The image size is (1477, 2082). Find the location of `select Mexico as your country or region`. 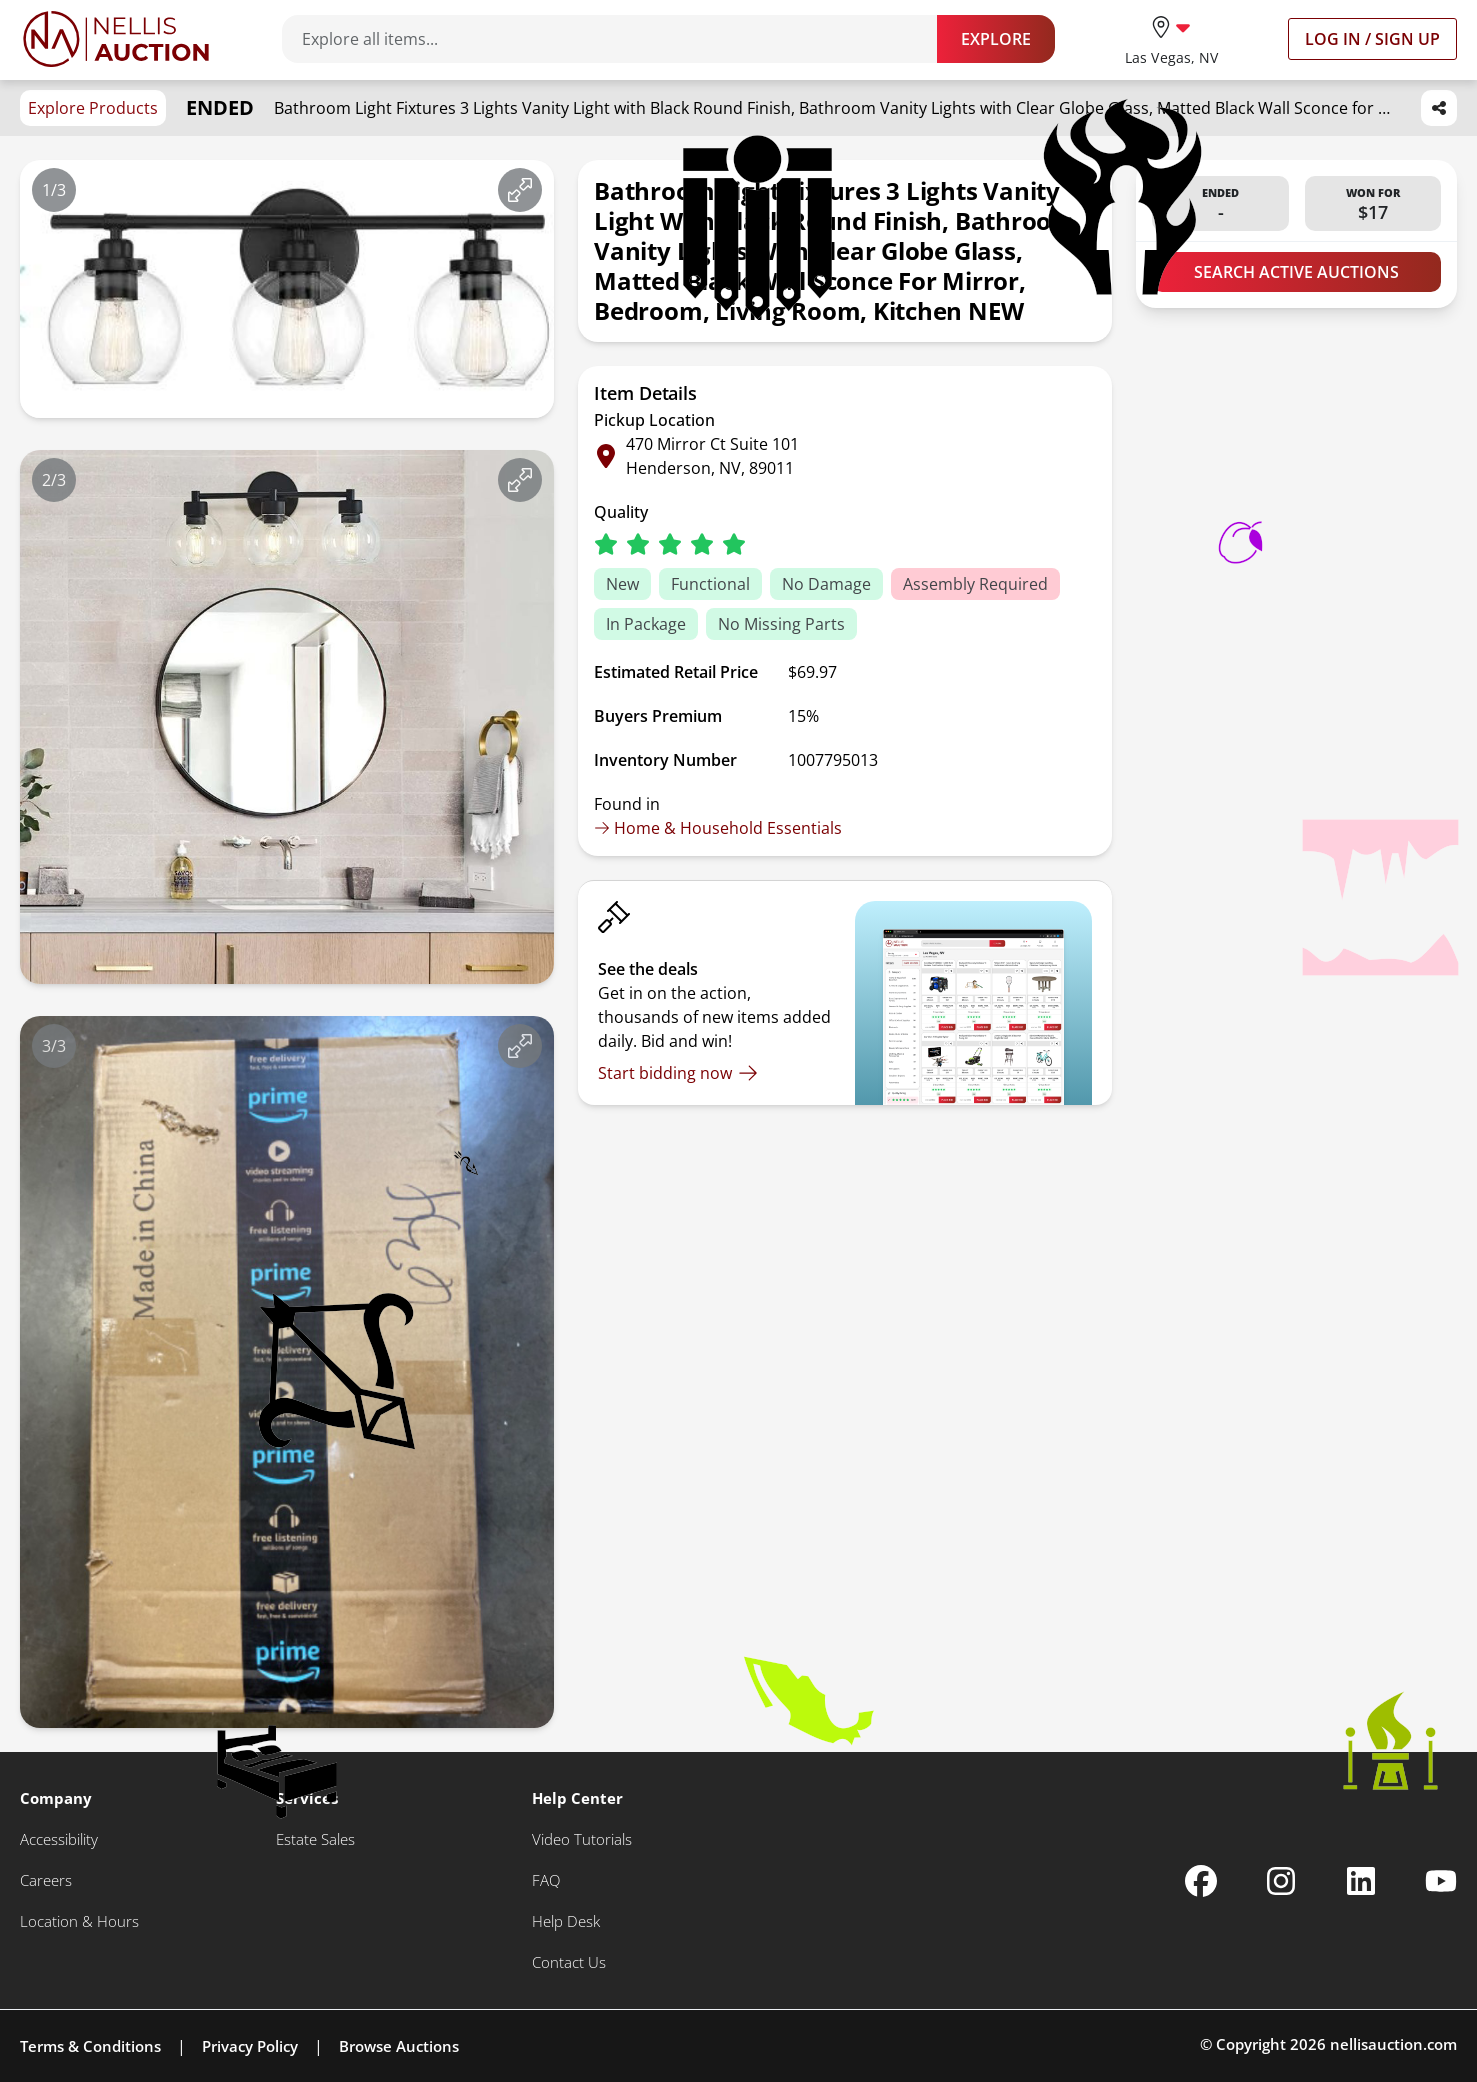

select Mexico as your country or region is located at coordinates (809, 1701).